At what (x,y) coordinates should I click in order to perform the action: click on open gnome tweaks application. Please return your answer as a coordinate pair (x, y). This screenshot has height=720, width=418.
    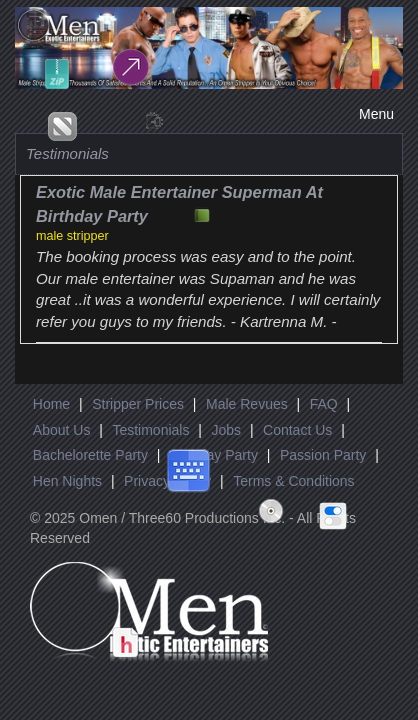
    Looking at the image, I should click on (333, 516).